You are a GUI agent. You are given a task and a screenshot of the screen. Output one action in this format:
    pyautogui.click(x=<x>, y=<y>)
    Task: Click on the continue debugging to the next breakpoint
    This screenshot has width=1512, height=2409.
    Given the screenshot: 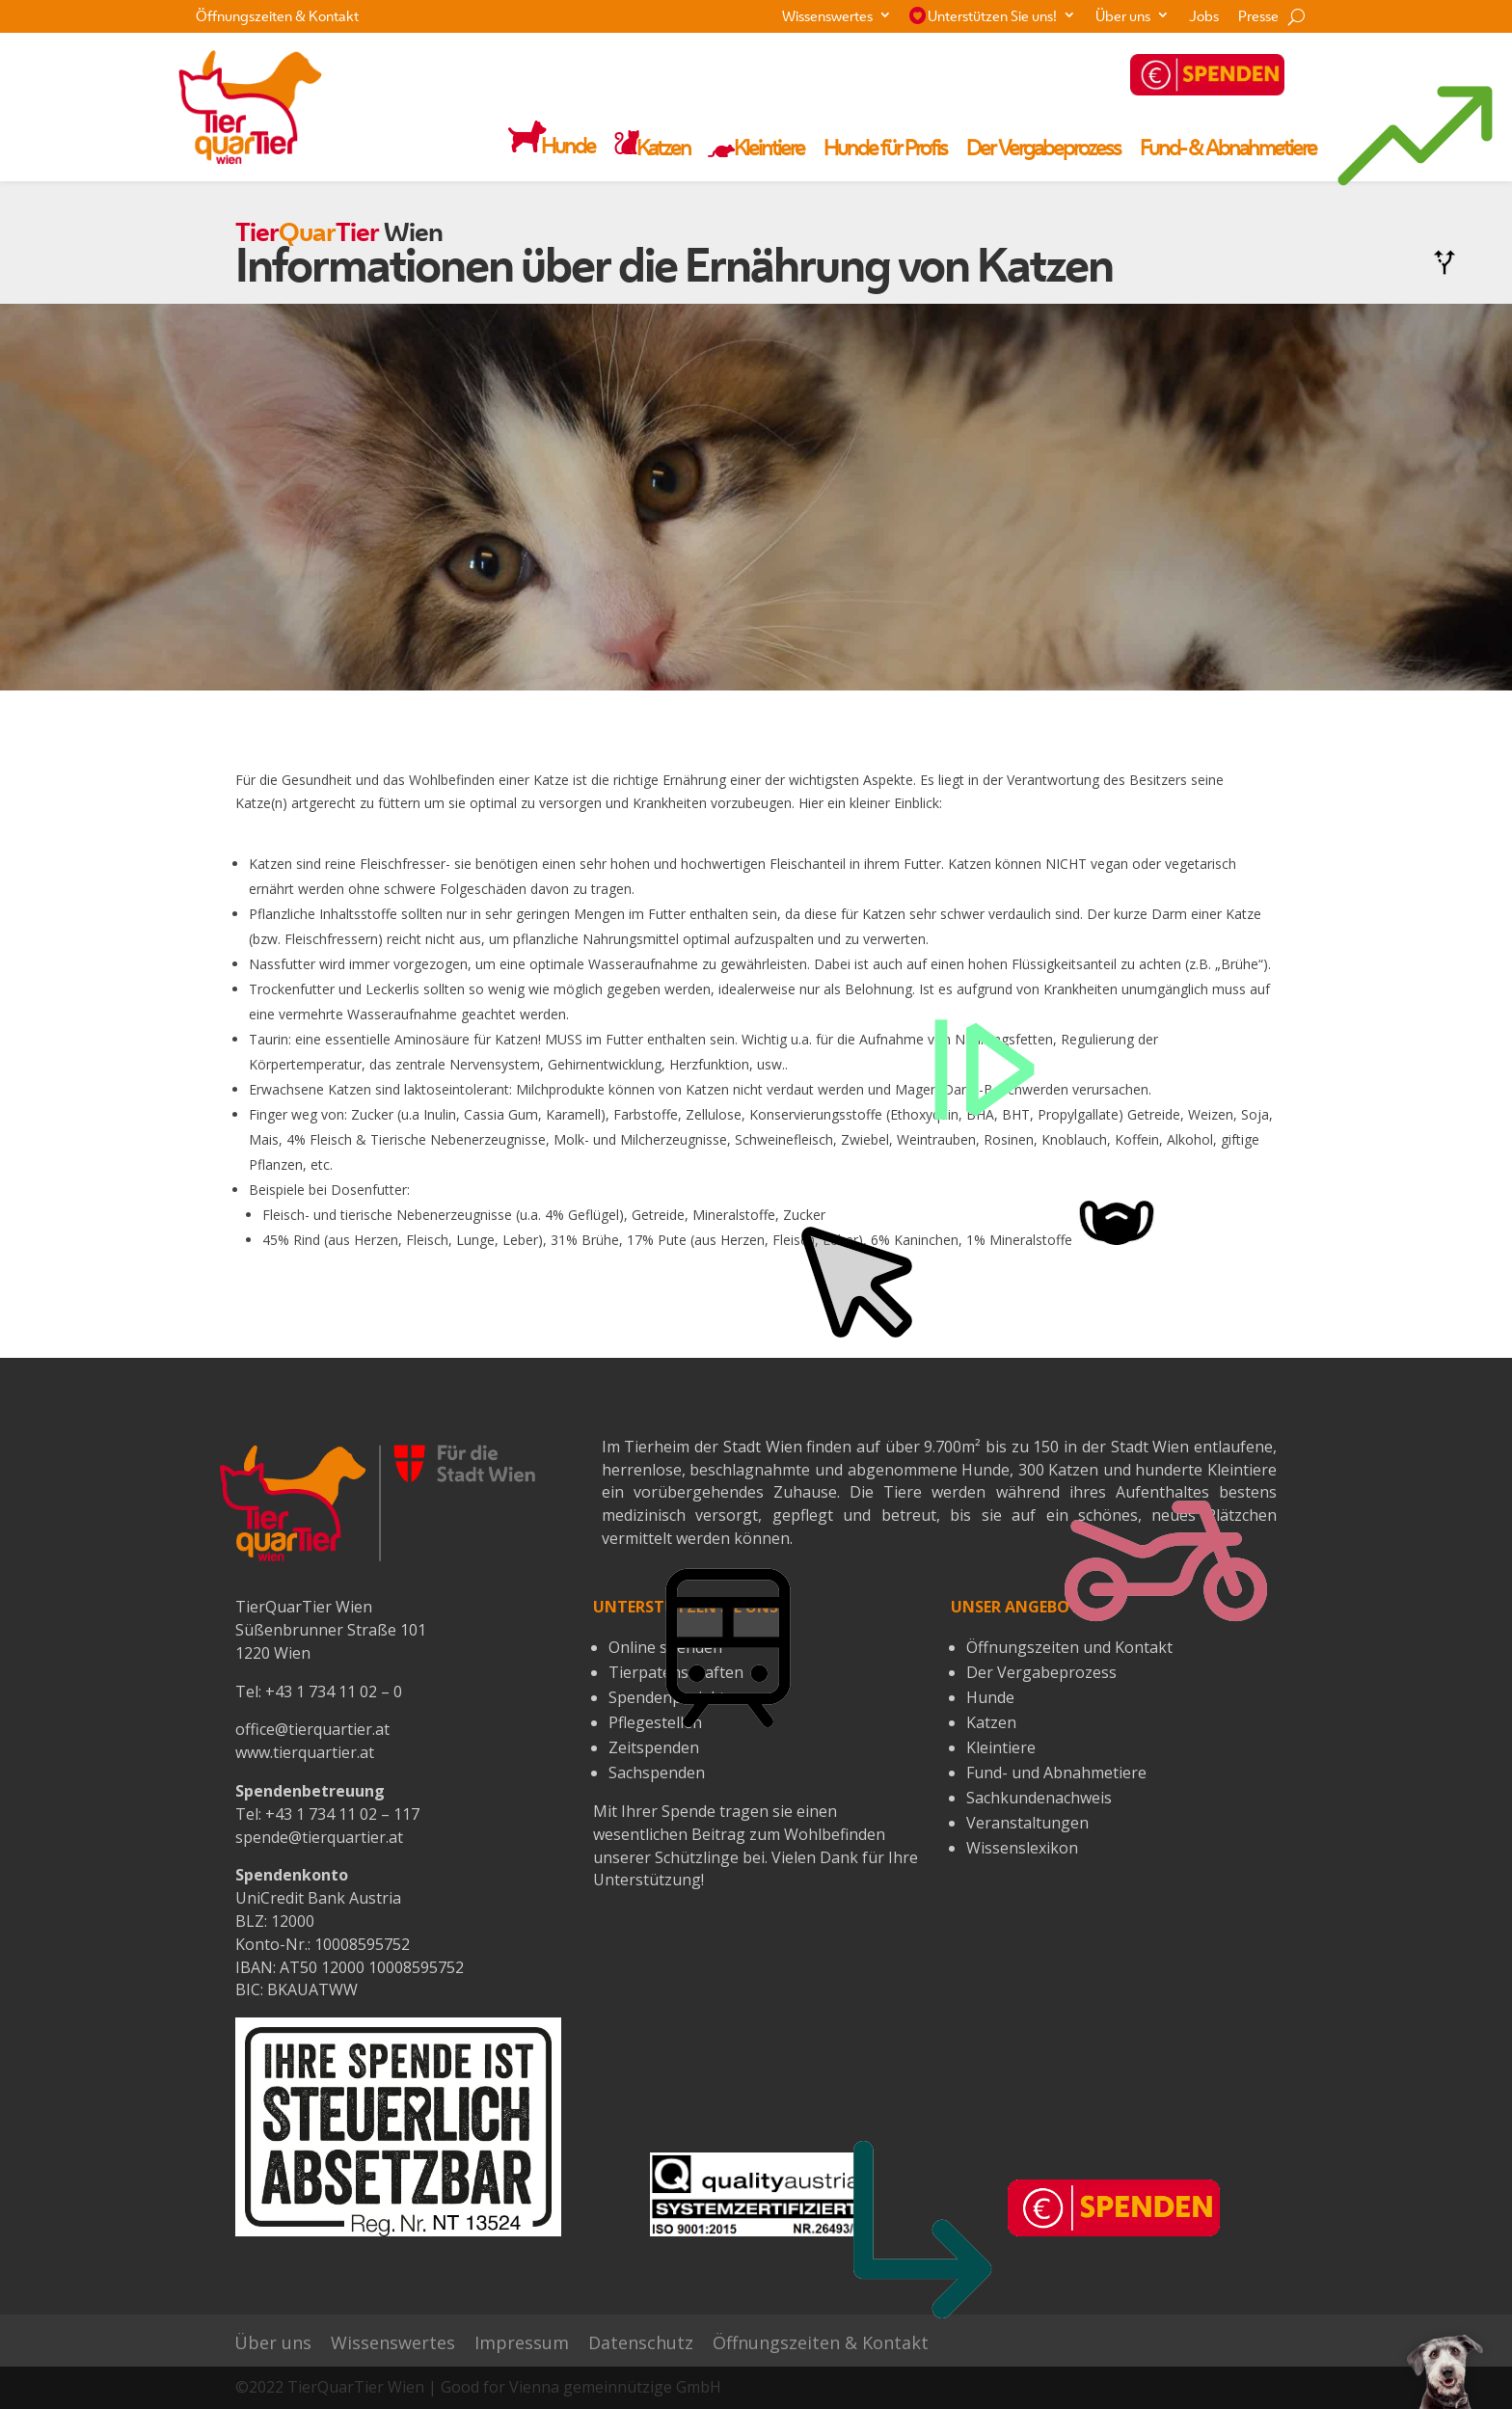 What is the action you would take?
    pyautogui.click(x=981, y=1069)
    